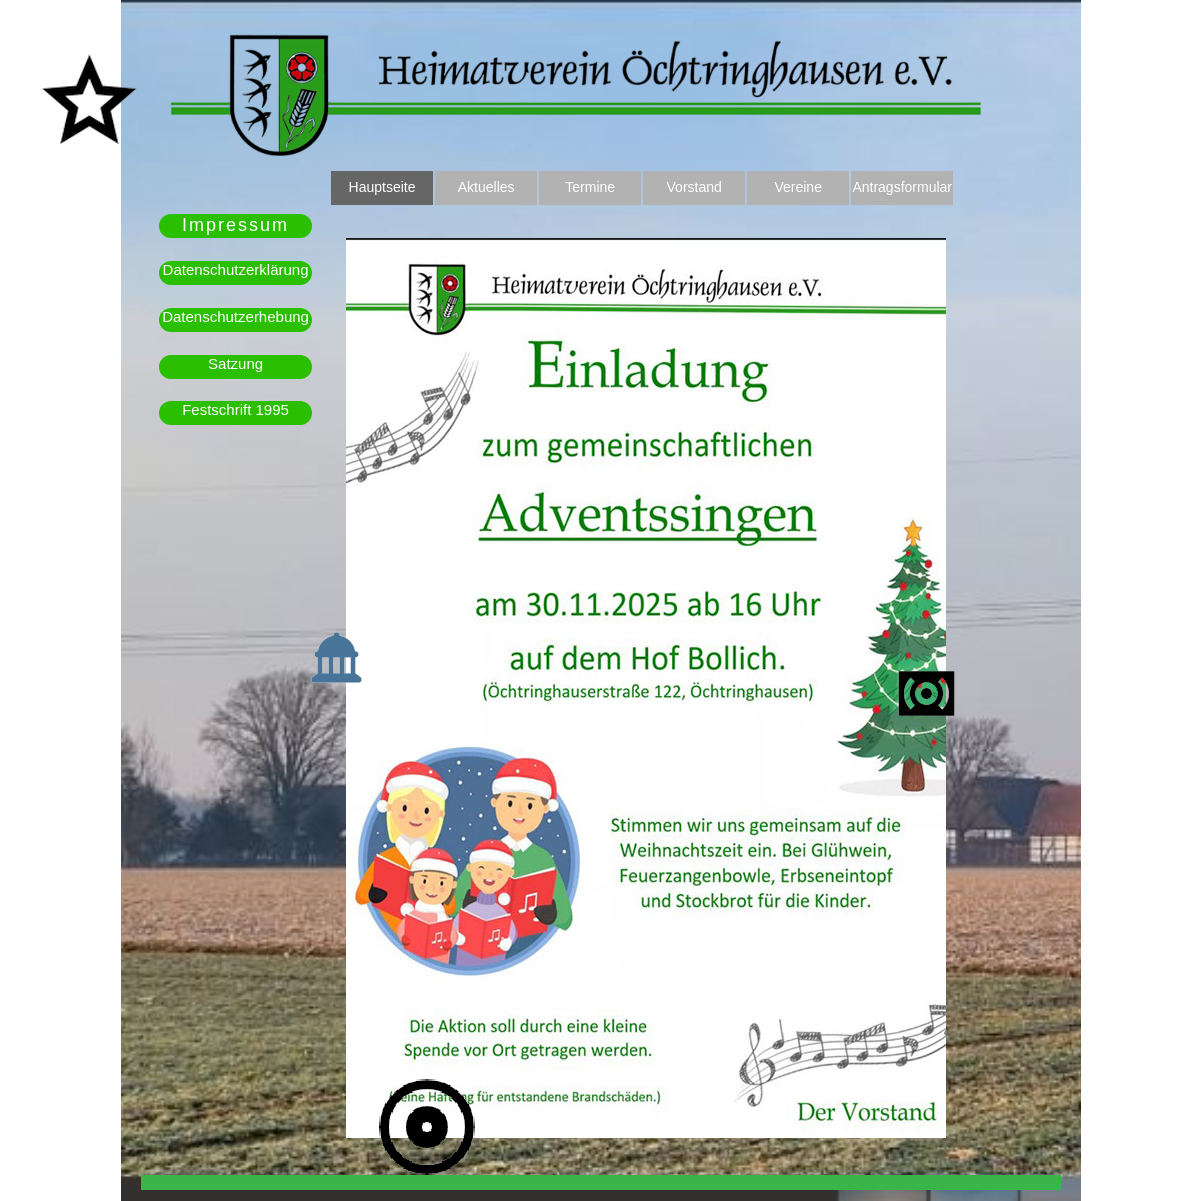 The image size is (1202, 1201). What do you see at coordinates (926, 693) in the screenshot?
I see `enable surround sound audio output` at bounding box center [926, 693].